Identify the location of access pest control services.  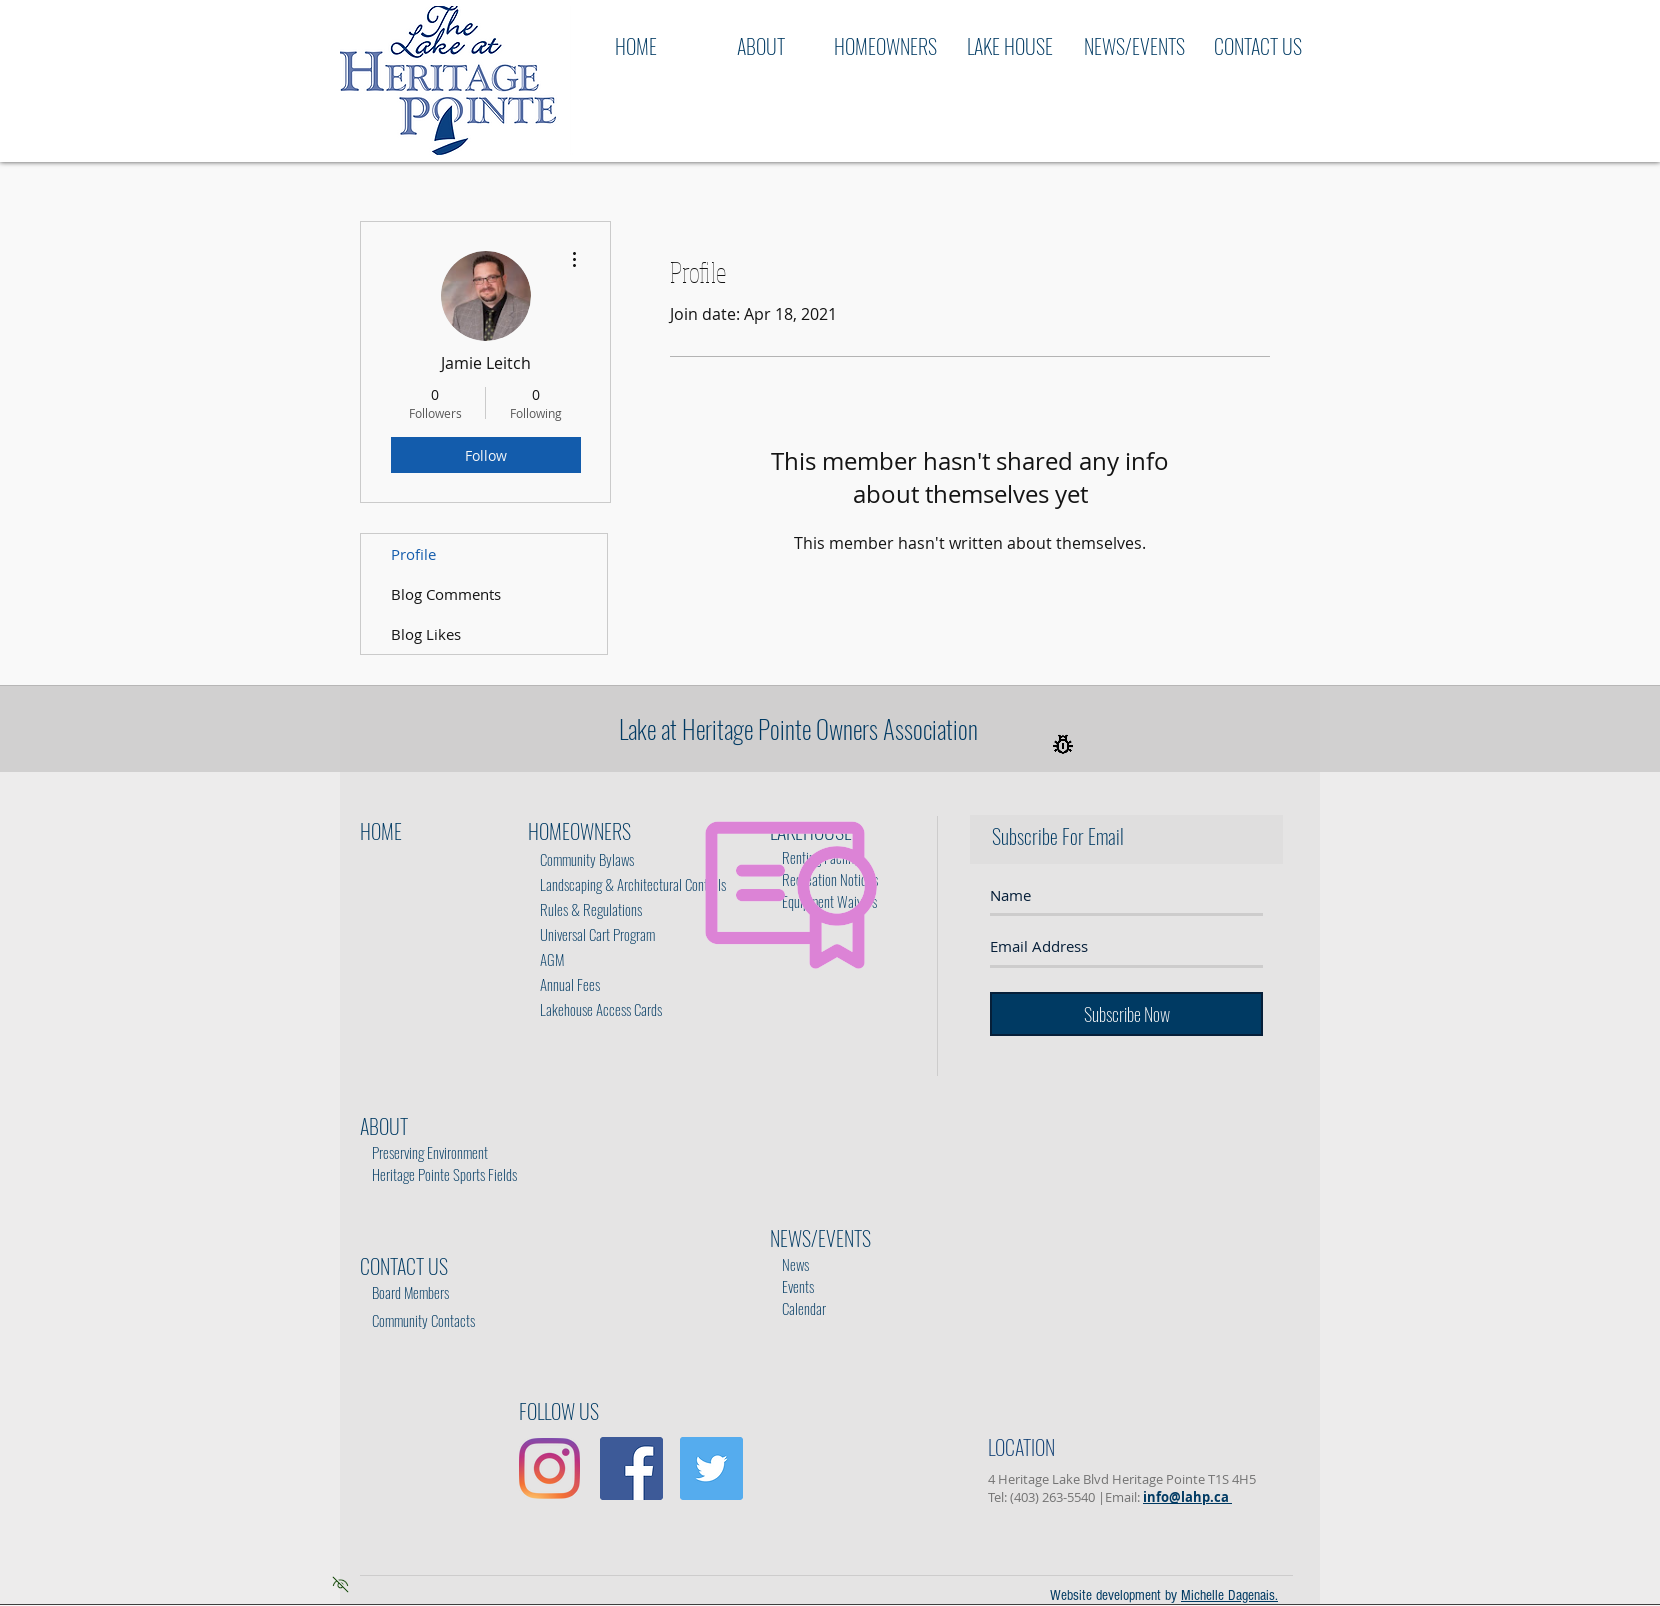
(1063, 744).